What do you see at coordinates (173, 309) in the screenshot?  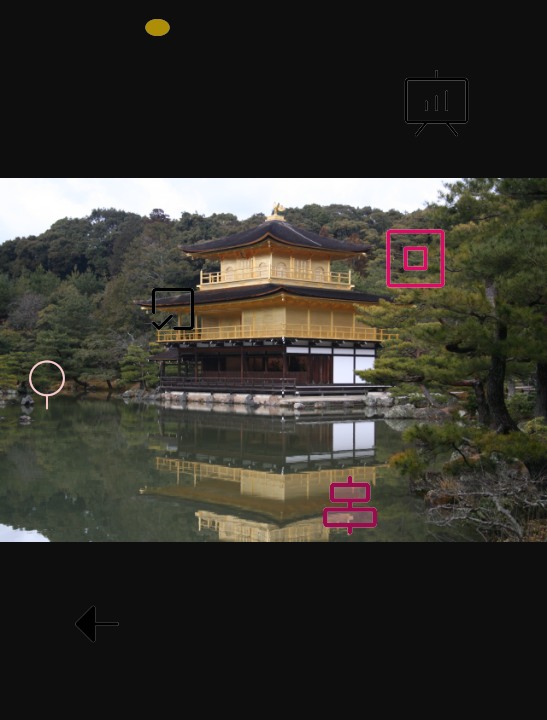 I see `mark task as complete` at bounding box center [173, 309].